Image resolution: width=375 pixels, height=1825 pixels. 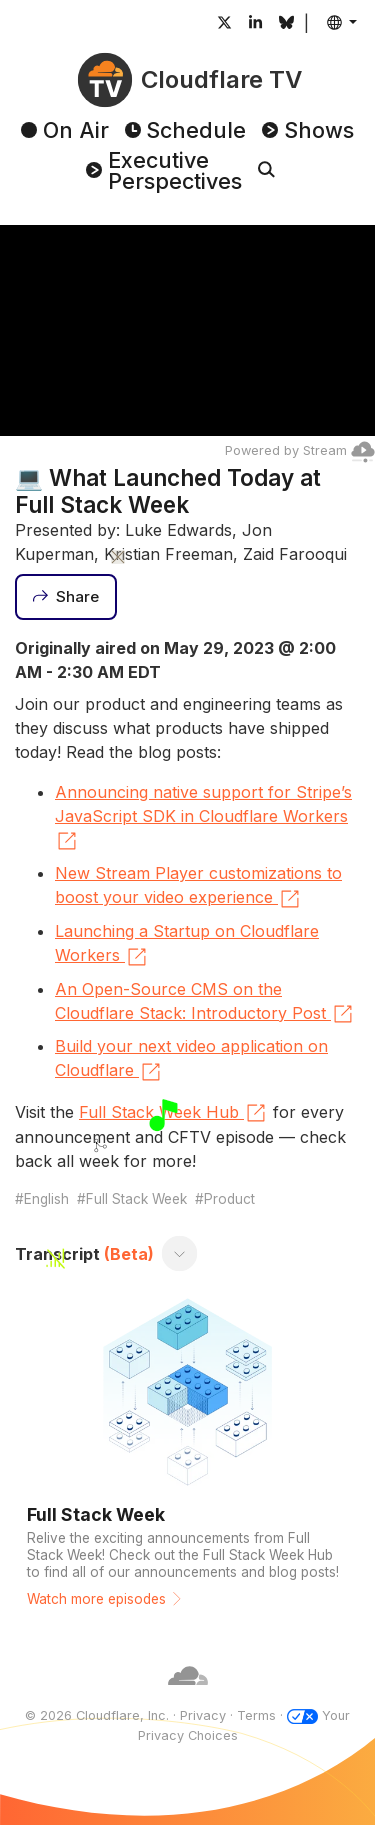 What do you see at coordinates (118, 557) in the screenshot?
I see `close the current window or dialog` at bounding box center [118, 557].